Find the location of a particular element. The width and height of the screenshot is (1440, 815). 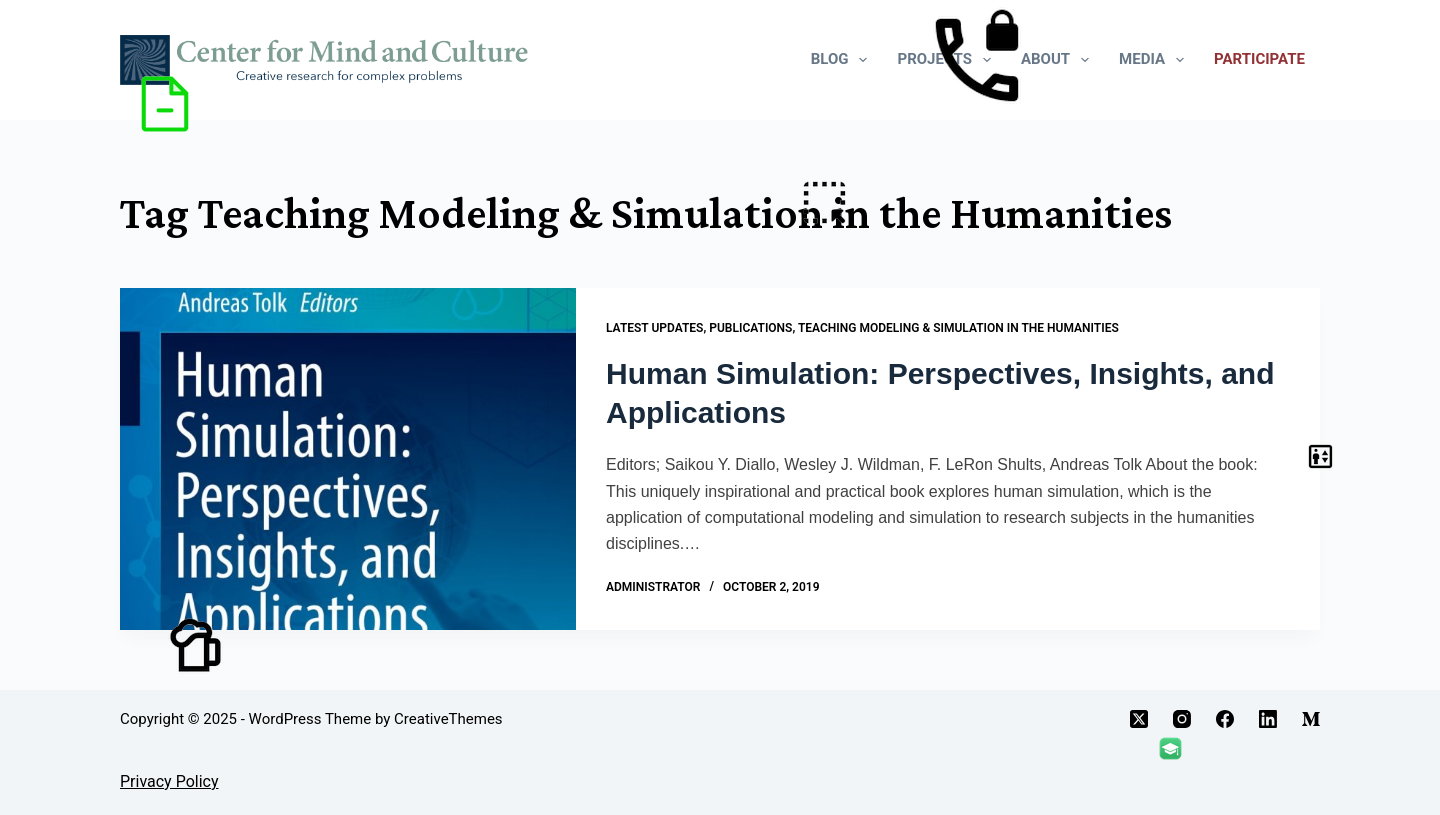

open education or learning apps is located at coordinates (1170, 748).